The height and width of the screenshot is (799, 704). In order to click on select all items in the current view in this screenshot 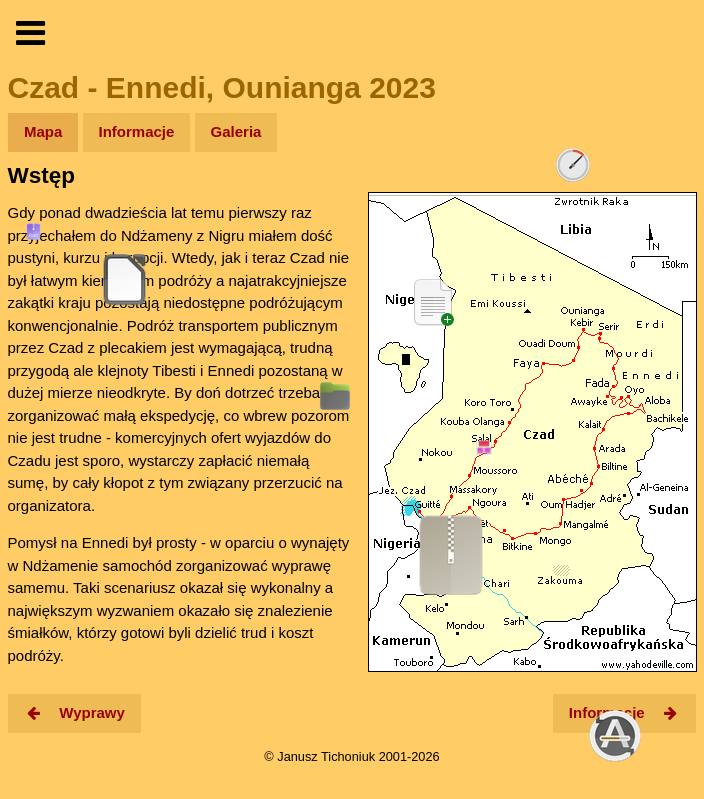, I will do `click(484, 447)`.